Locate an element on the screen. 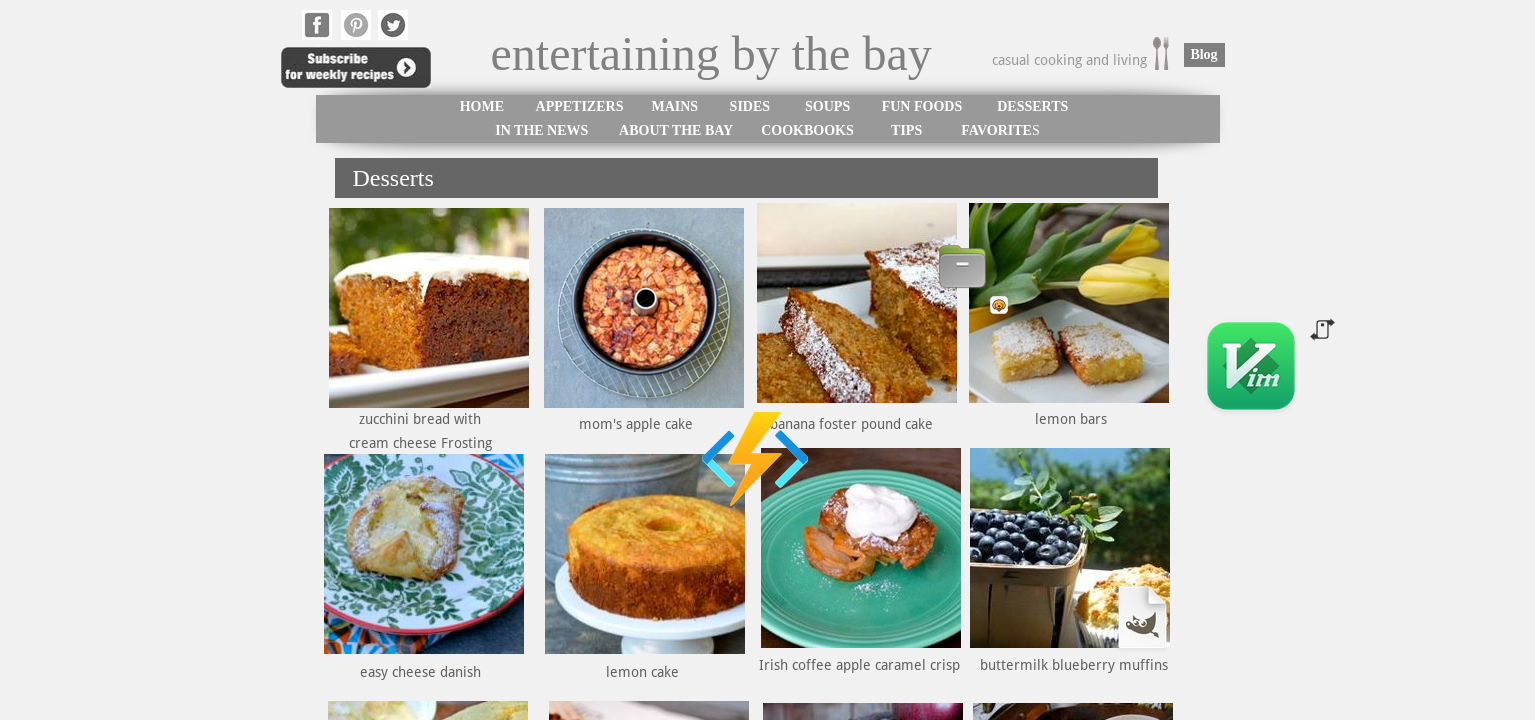  open the file manager app is located at coordinates (962, 266).